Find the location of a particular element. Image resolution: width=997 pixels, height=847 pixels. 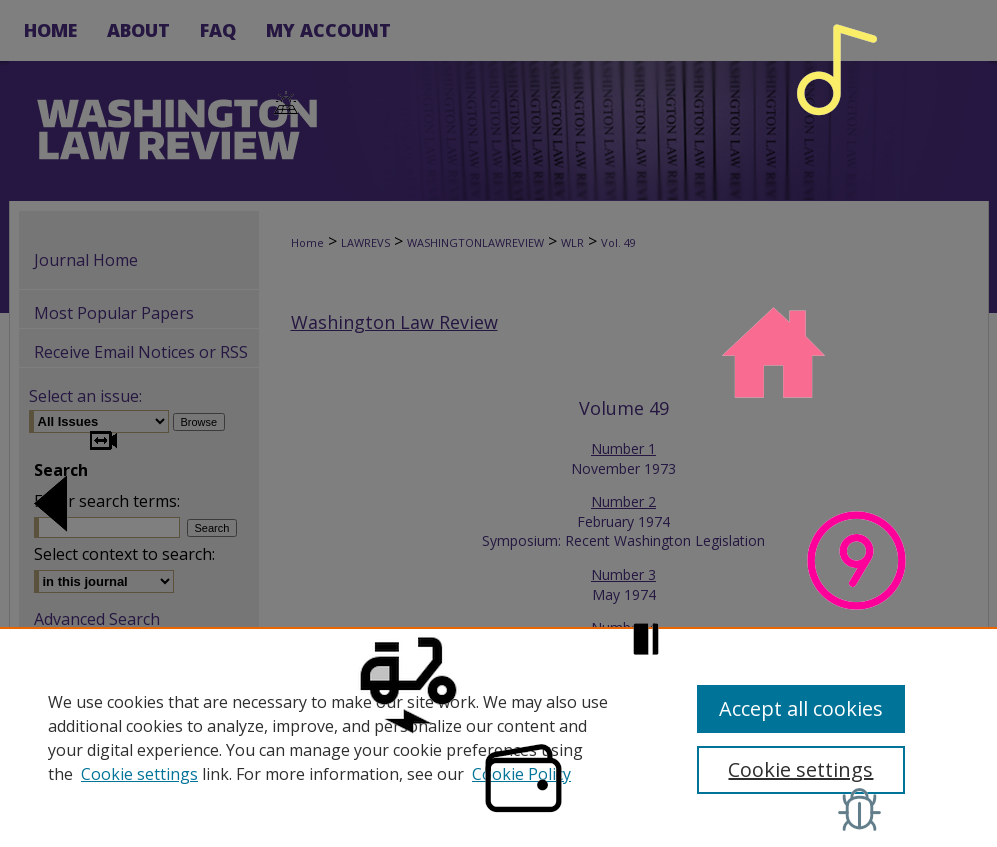

indicates item number nine in a list or sequence is located at coordinates (856, 560).